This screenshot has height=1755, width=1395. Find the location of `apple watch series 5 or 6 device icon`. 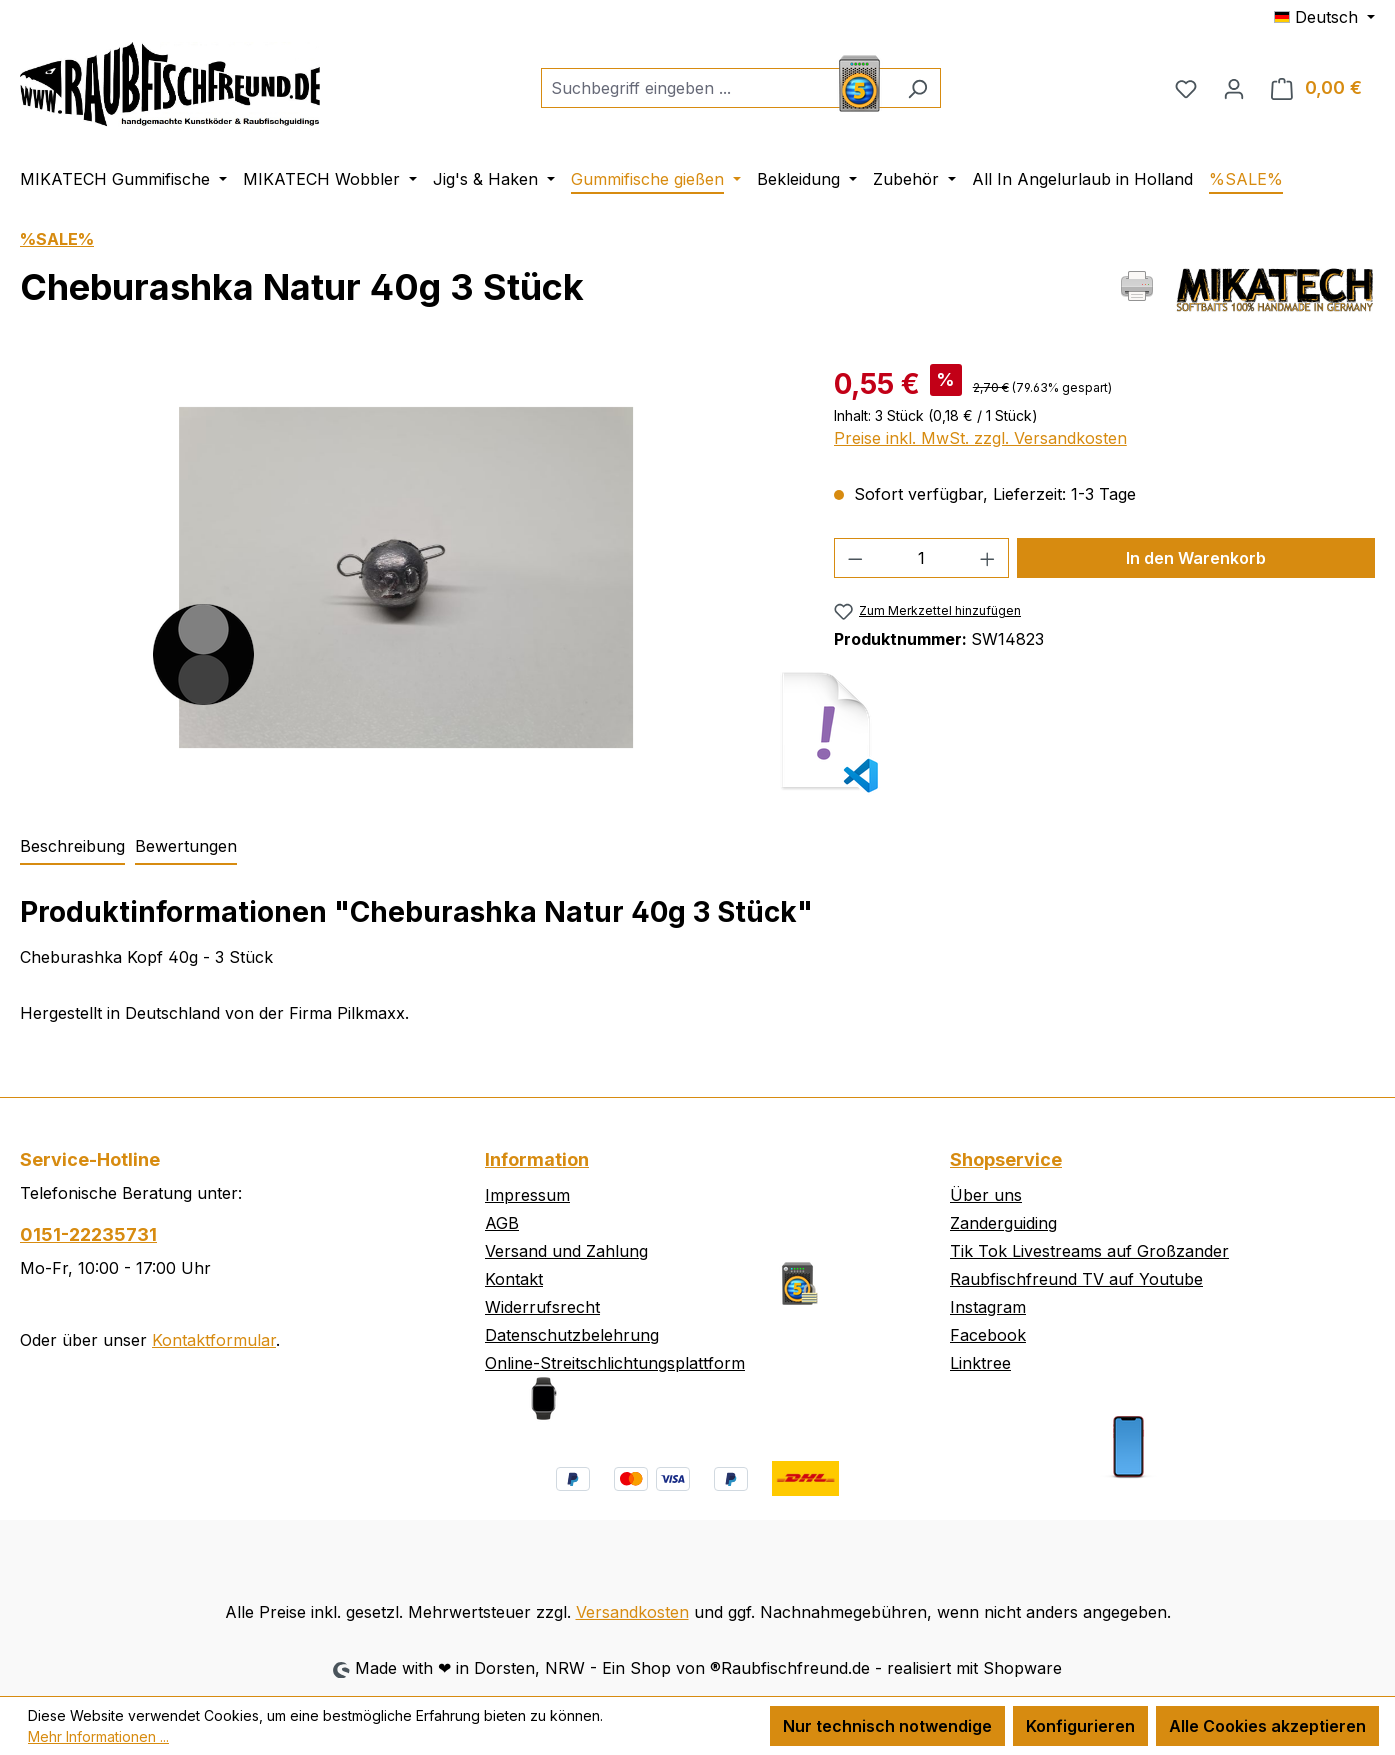

apple watch series 5 or 6 device icon is located at coordinates (543, 1398).